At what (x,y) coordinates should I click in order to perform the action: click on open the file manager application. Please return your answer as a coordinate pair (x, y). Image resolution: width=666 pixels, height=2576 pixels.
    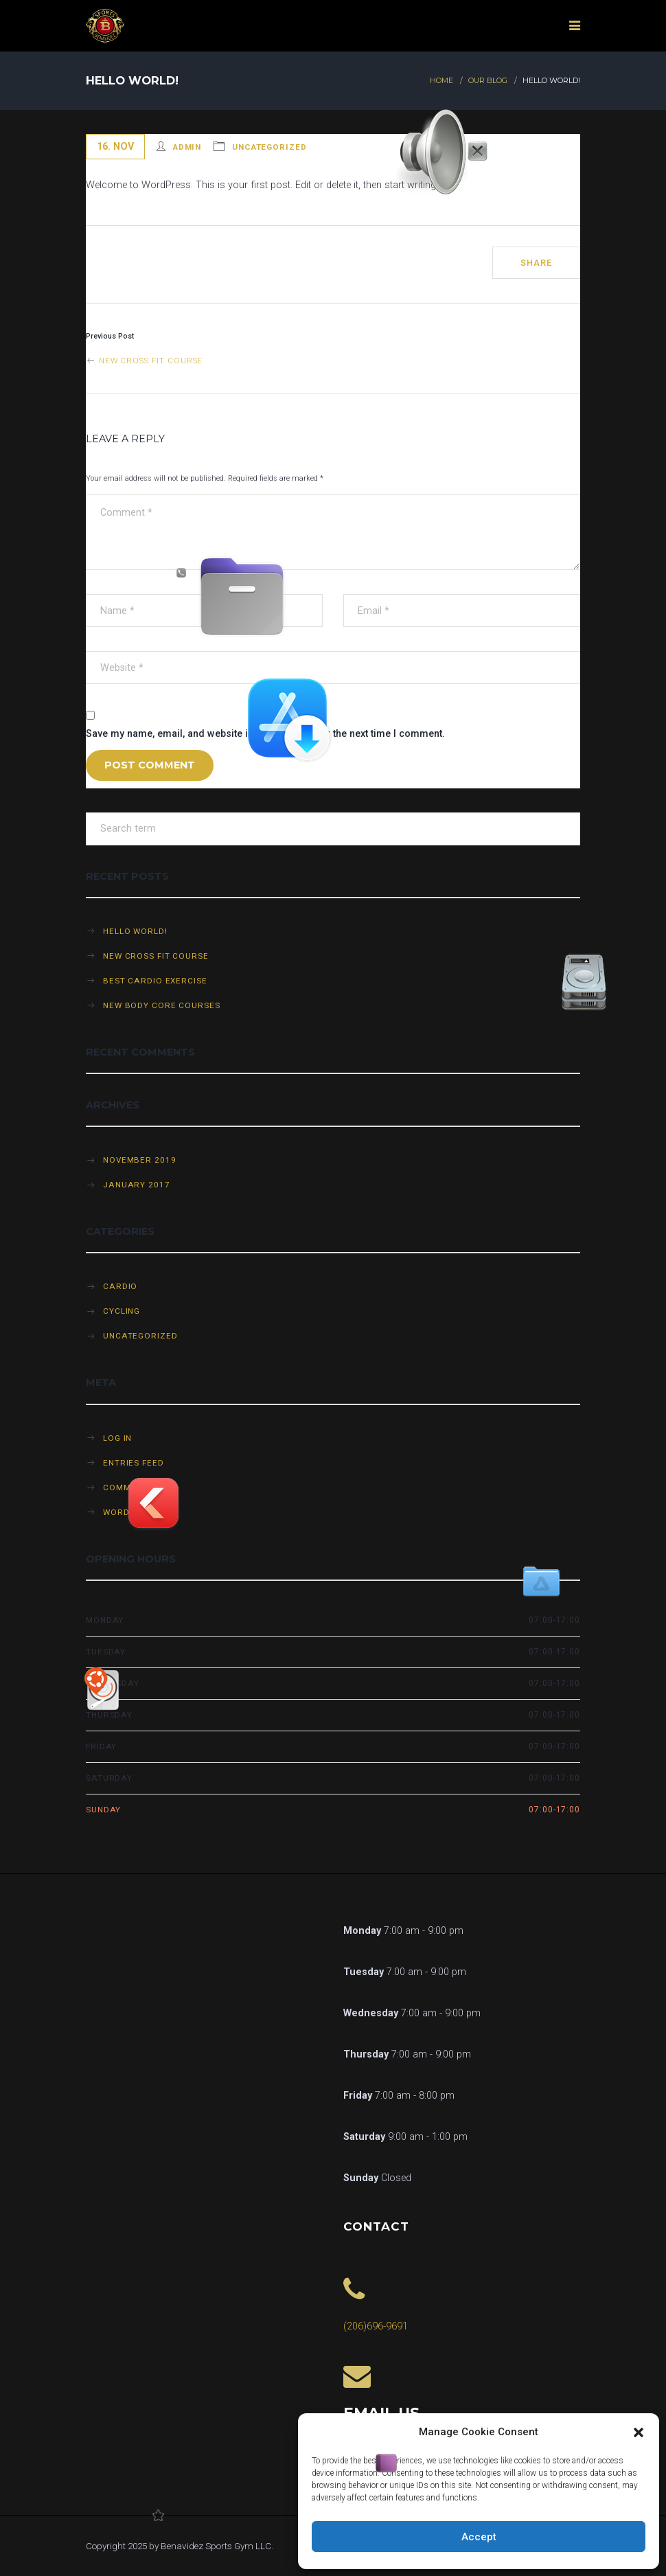
    Looking at the image, I should click on (242, 596).